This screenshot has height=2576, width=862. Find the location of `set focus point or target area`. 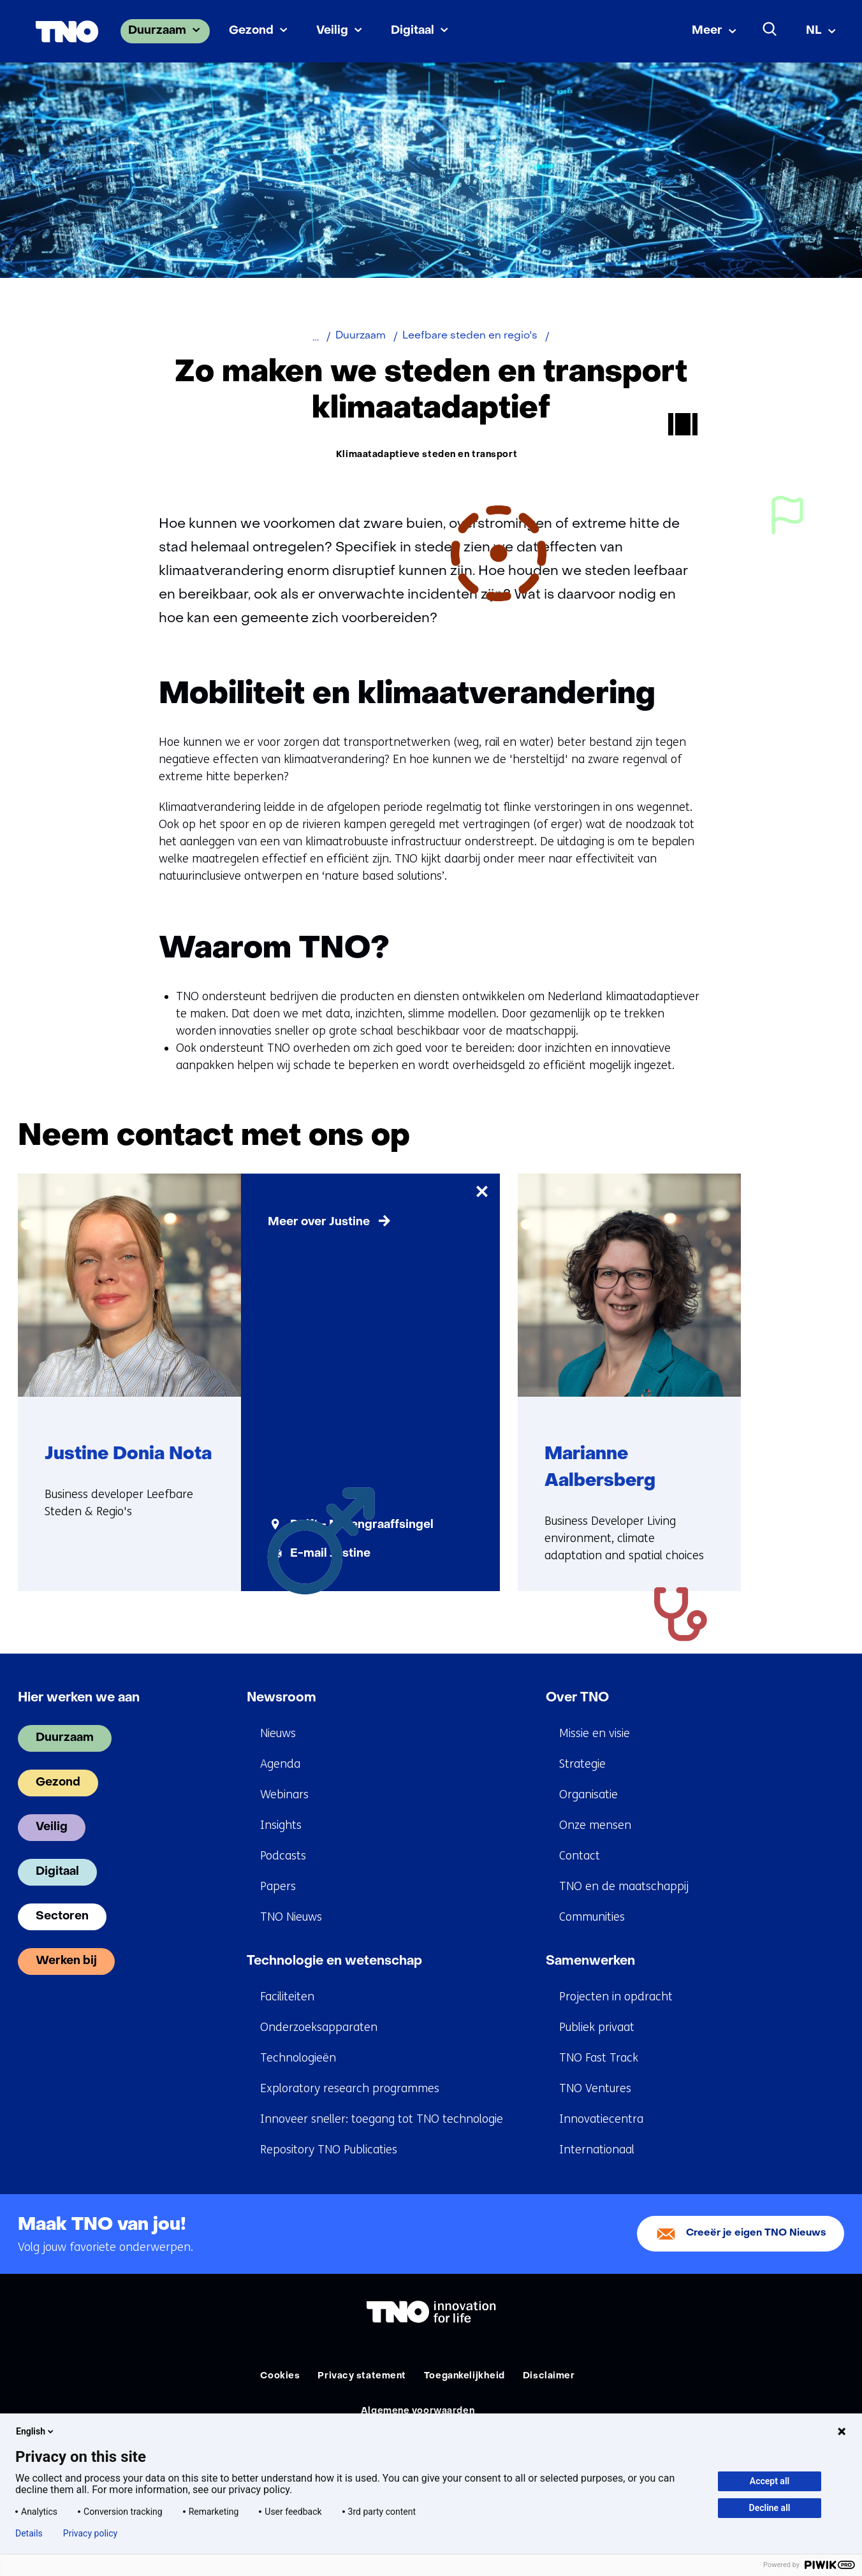

set focus point or target area is located at coordinates (499, 553).